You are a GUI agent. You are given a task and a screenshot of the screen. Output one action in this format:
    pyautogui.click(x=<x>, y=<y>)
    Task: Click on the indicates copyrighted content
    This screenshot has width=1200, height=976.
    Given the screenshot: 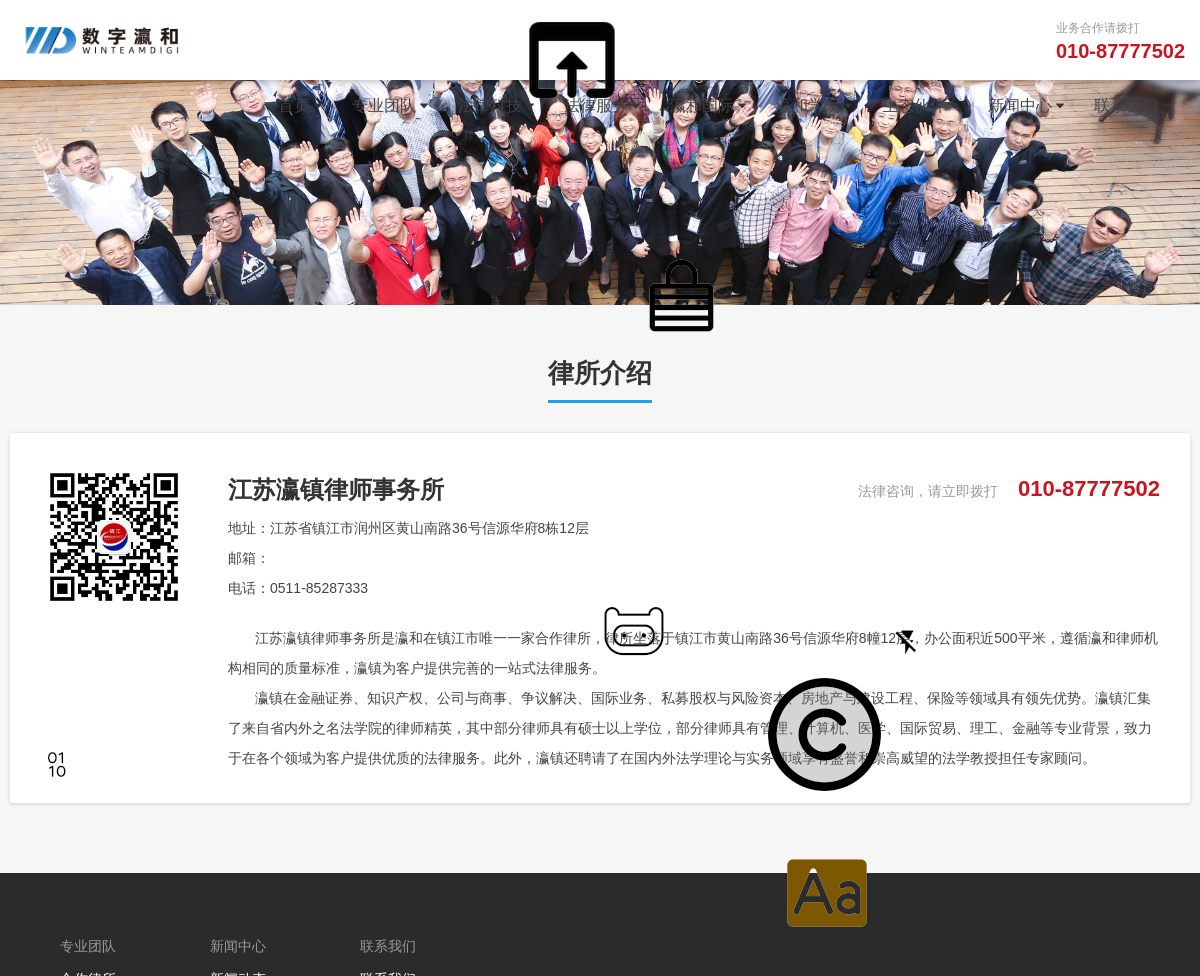 What is the action you would take?
    pyautogui.click(x=824, y=734)
    